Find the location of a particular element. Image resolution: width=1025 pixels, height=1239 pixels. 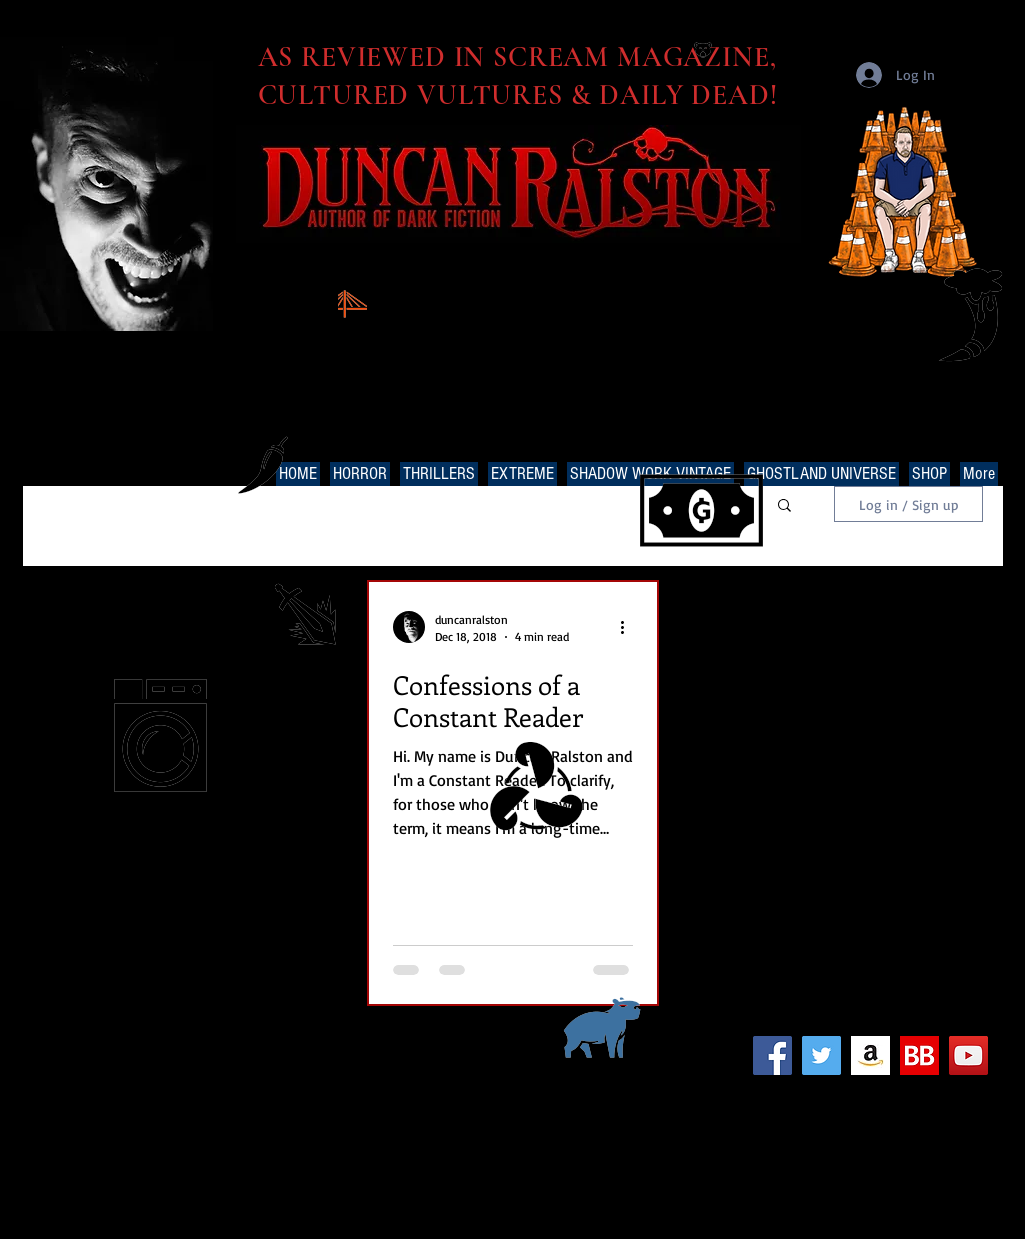

attack or combat action button is located at coordinates (305, 614).